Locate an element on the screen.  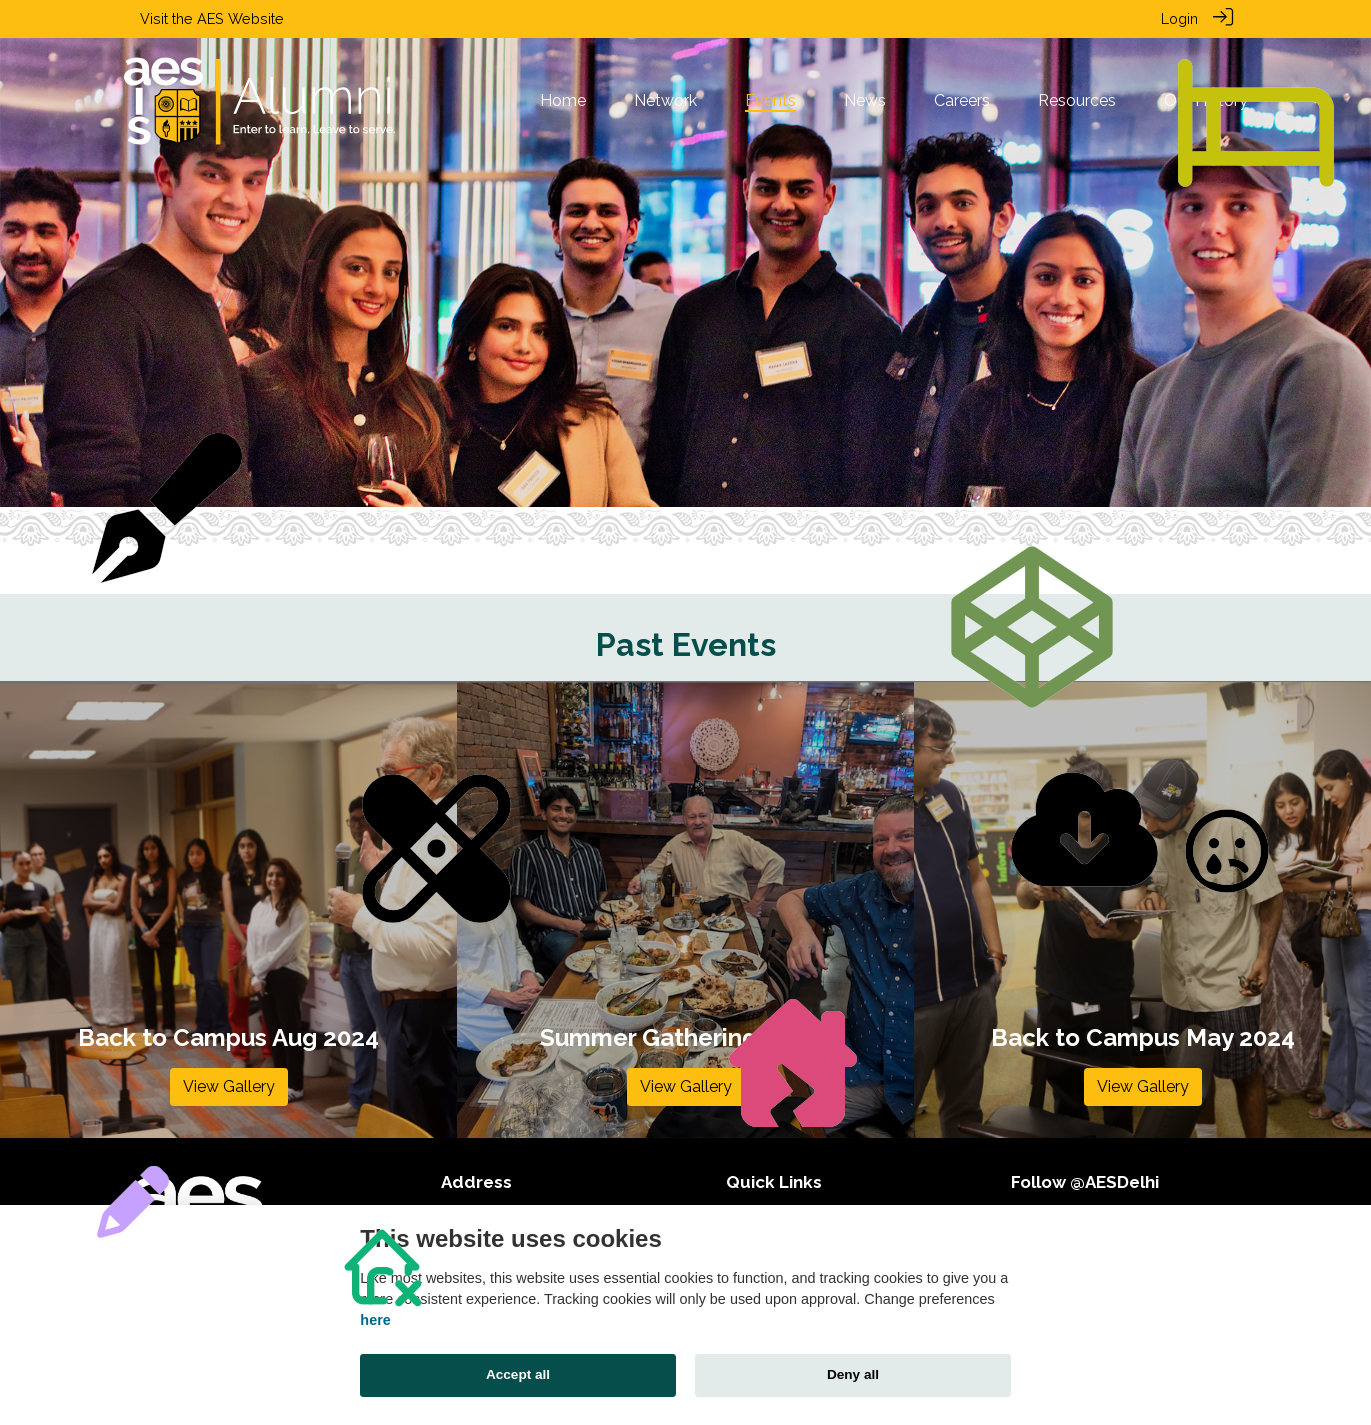
indicates an error or something went wrong is located at coordinates (1227, 851).